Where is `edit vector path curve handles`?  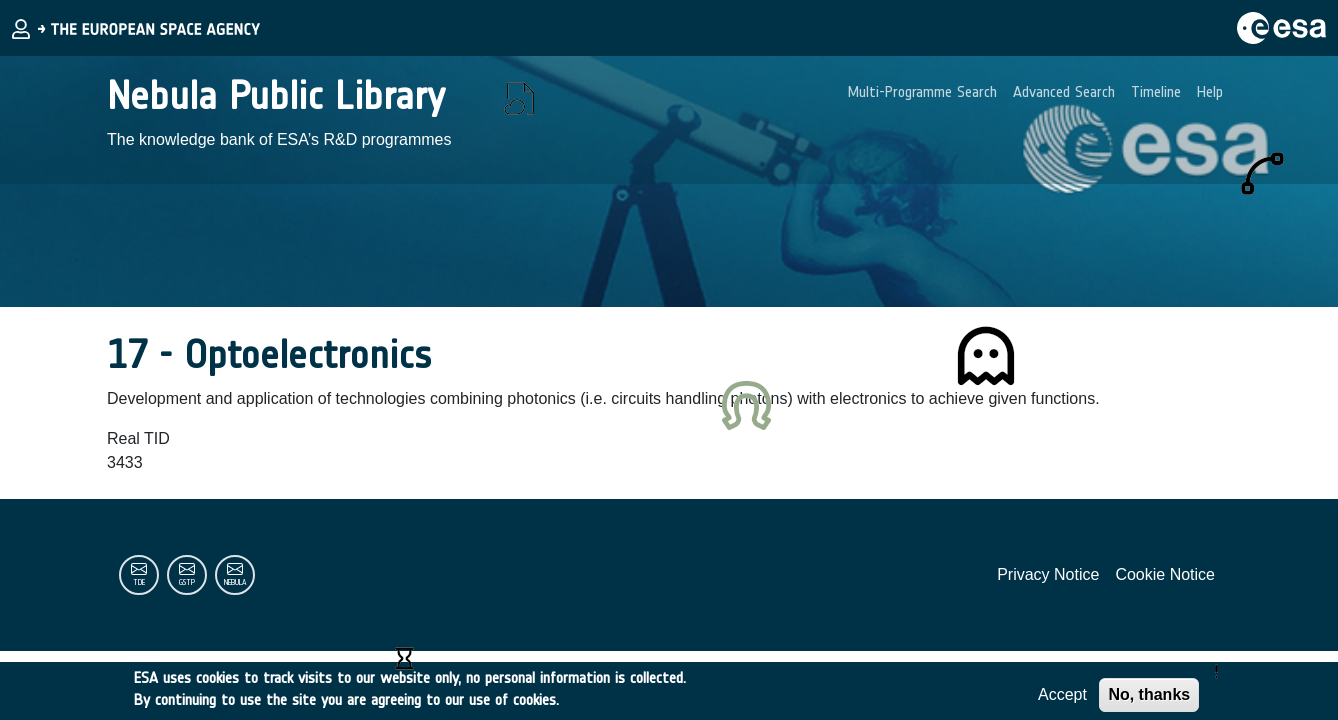 edit vector path curve handles is located at coordinates (1262, 173).